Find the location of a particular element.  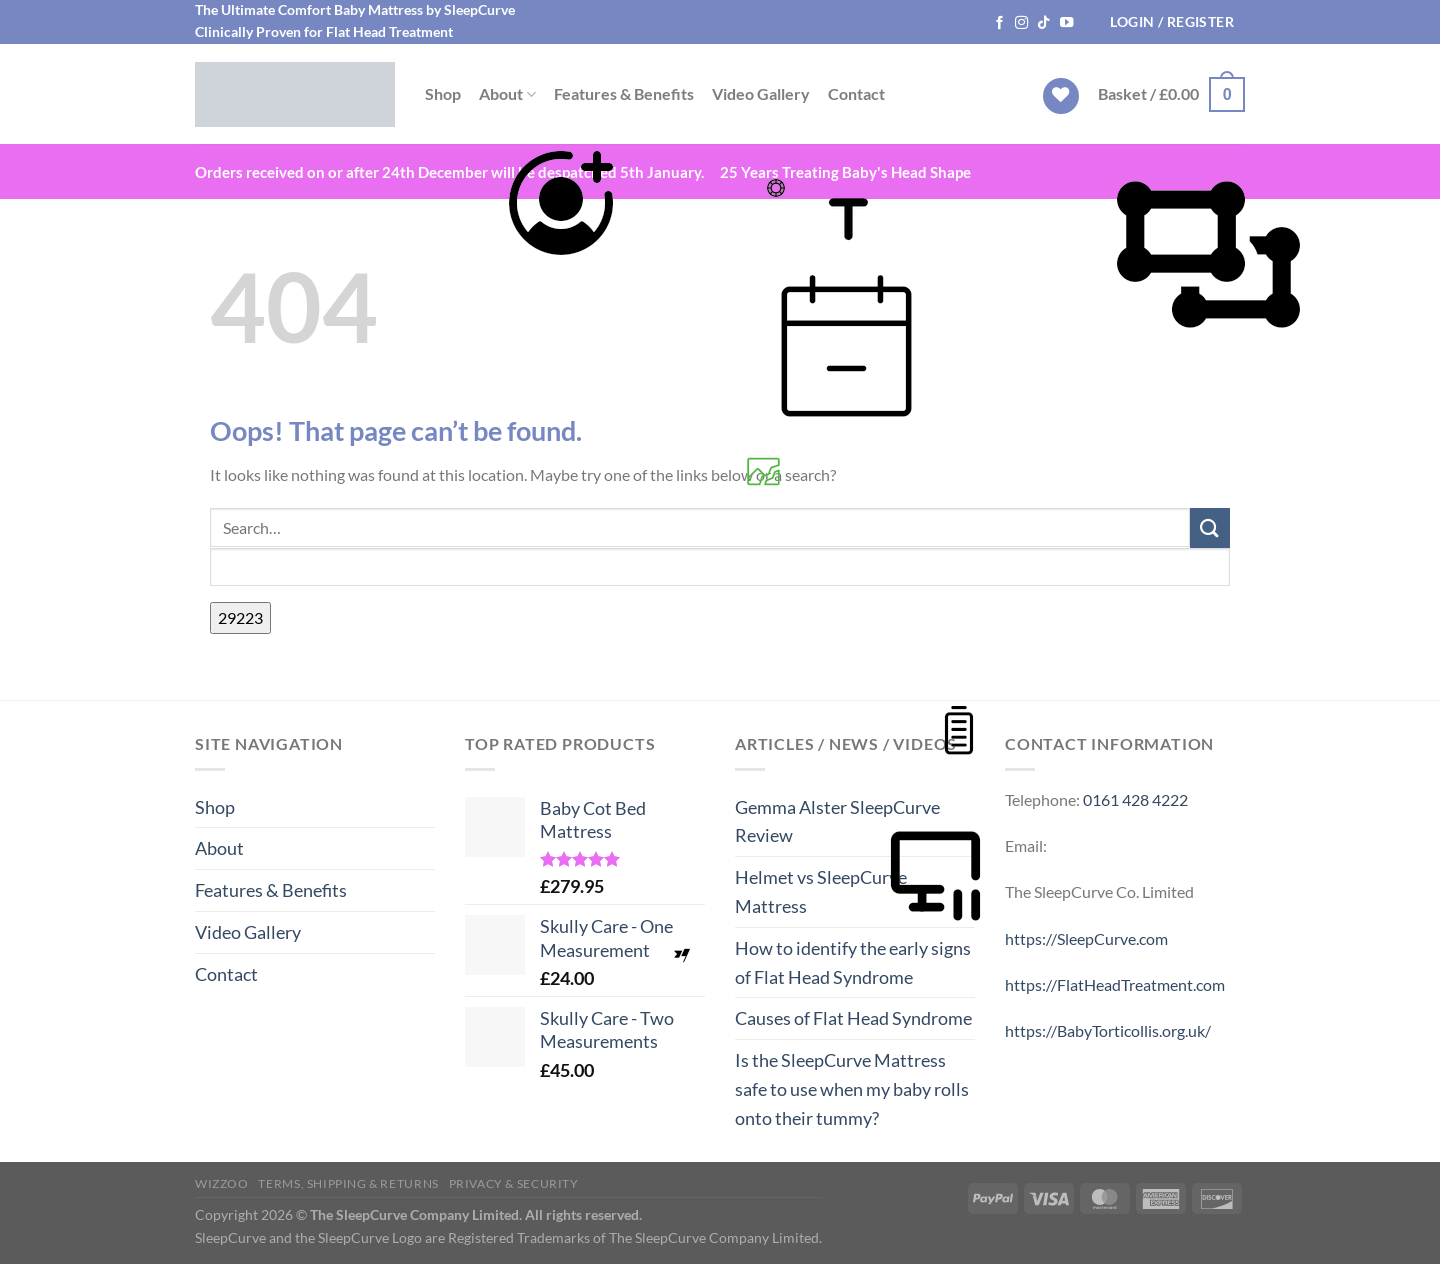

indicates a broken or corrupted image file is located at coordinates (763, 471).